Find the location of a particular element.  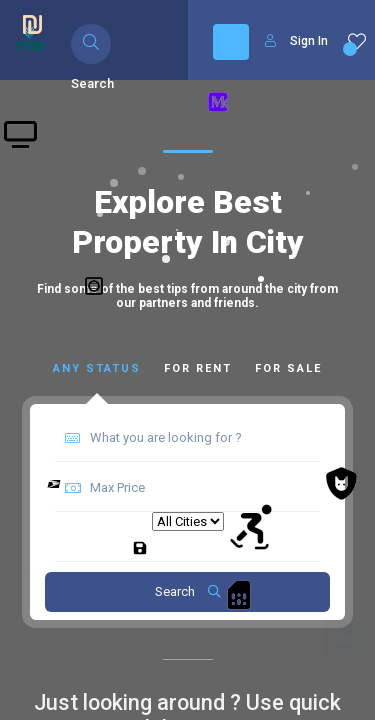

access tv or video streaming is located at coordinates (20, 133).